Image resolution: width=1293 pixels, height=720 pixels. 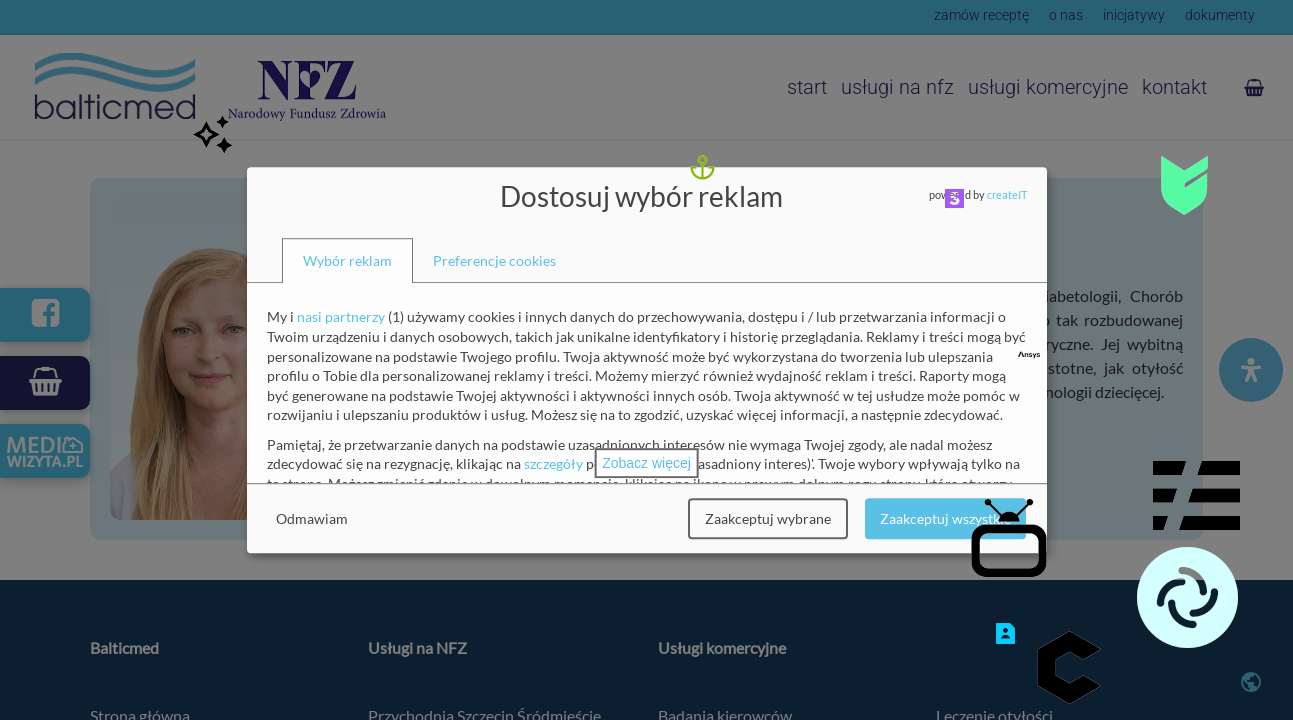 I want to click on open the MyShows app, so click(x=1009, y=538).